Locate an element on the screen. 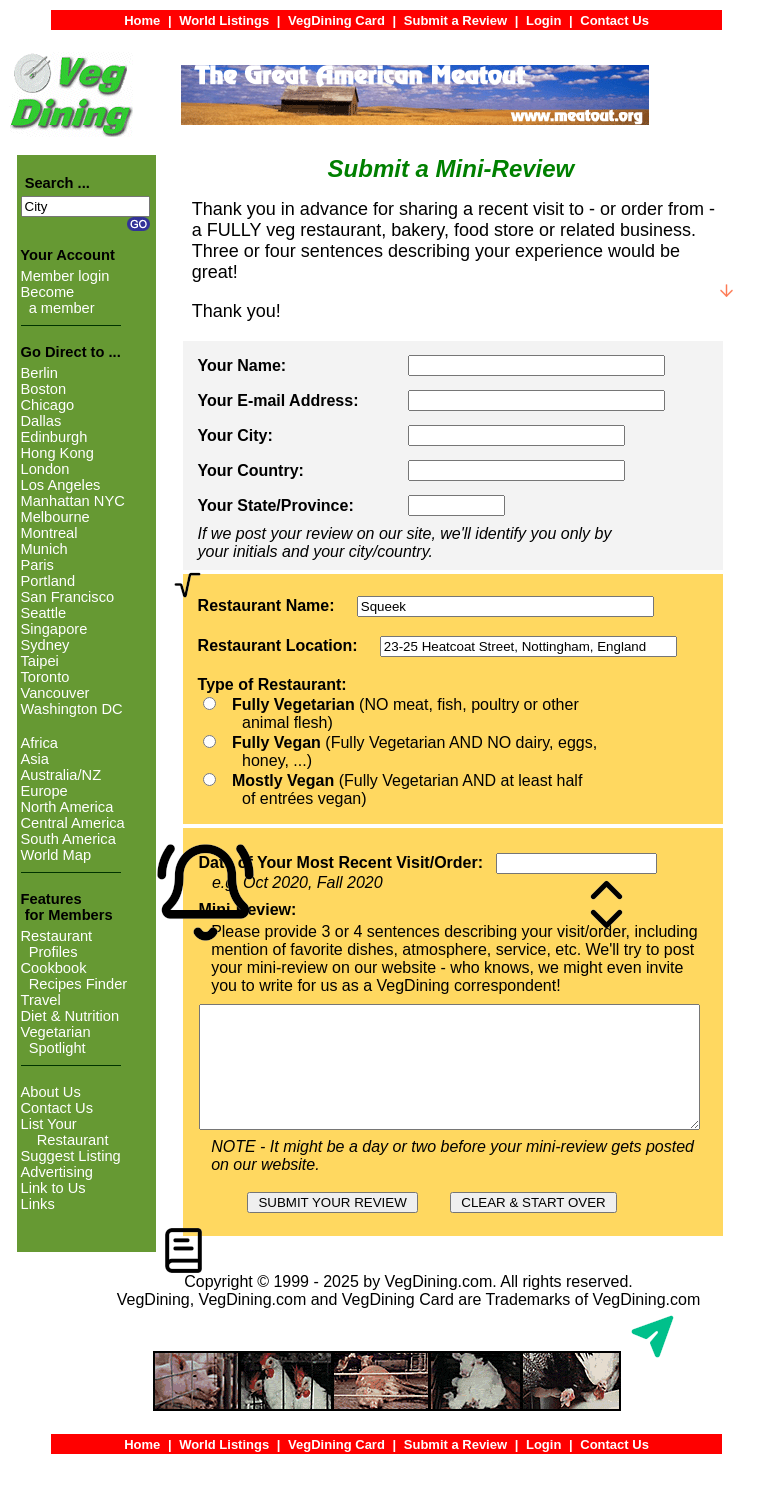 The image size is (773, 1511). indicates an active notification or alert is located at coordinates (205, 892).